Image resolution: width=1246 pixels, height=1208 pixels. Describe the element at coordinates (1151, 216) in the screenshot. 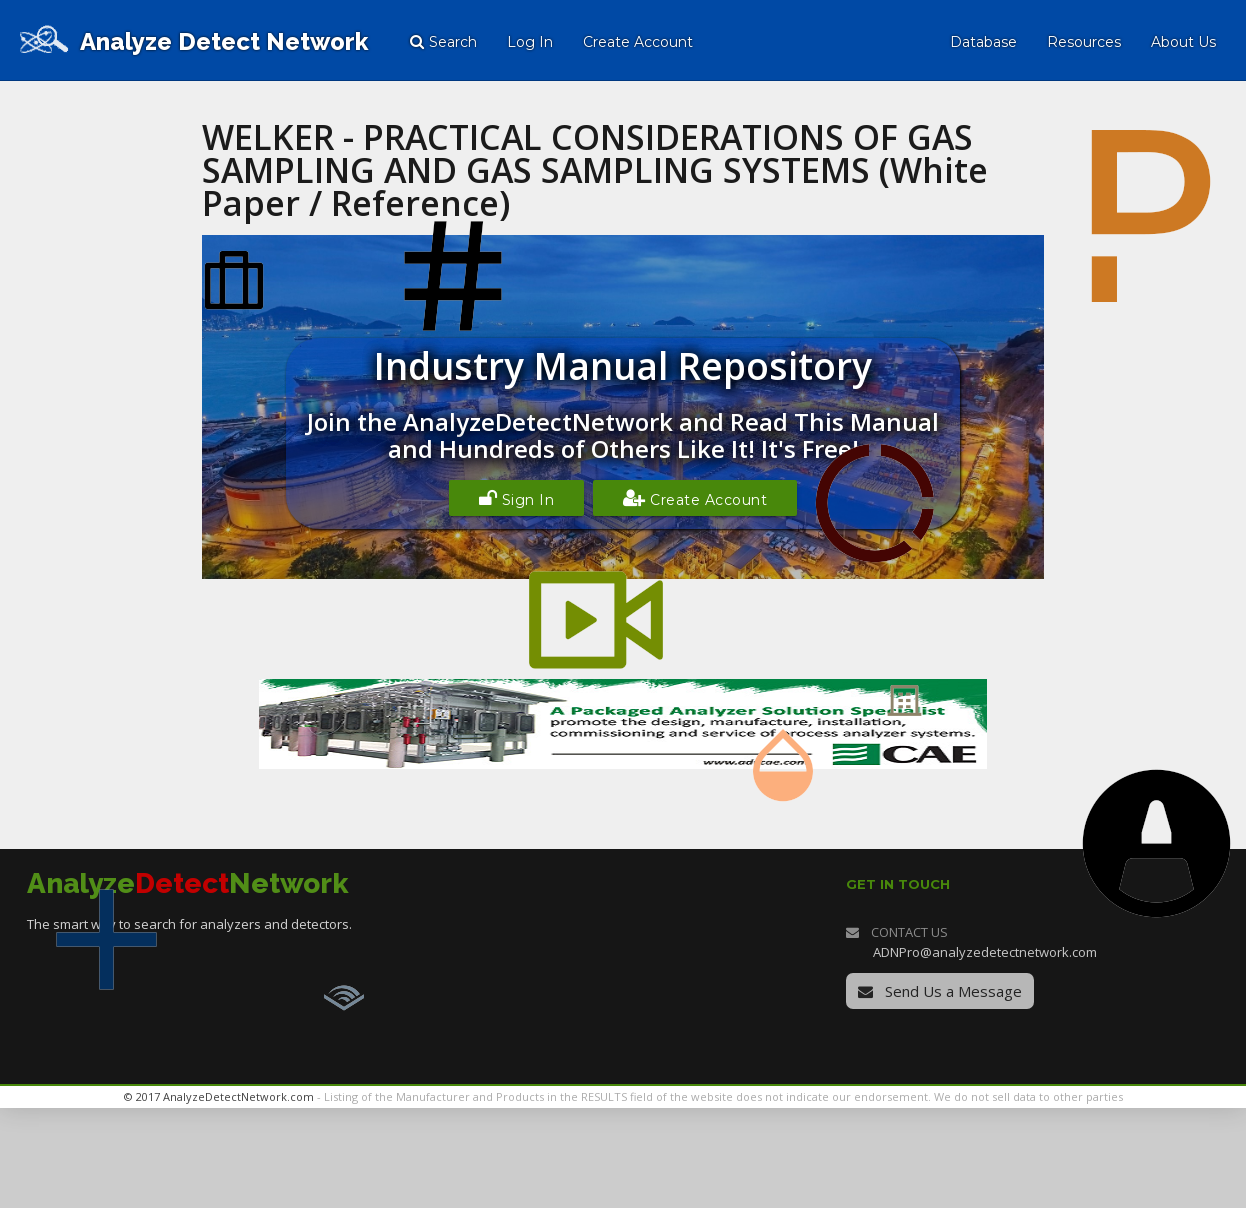

I see `open PagerDuty incident management app` at that location.